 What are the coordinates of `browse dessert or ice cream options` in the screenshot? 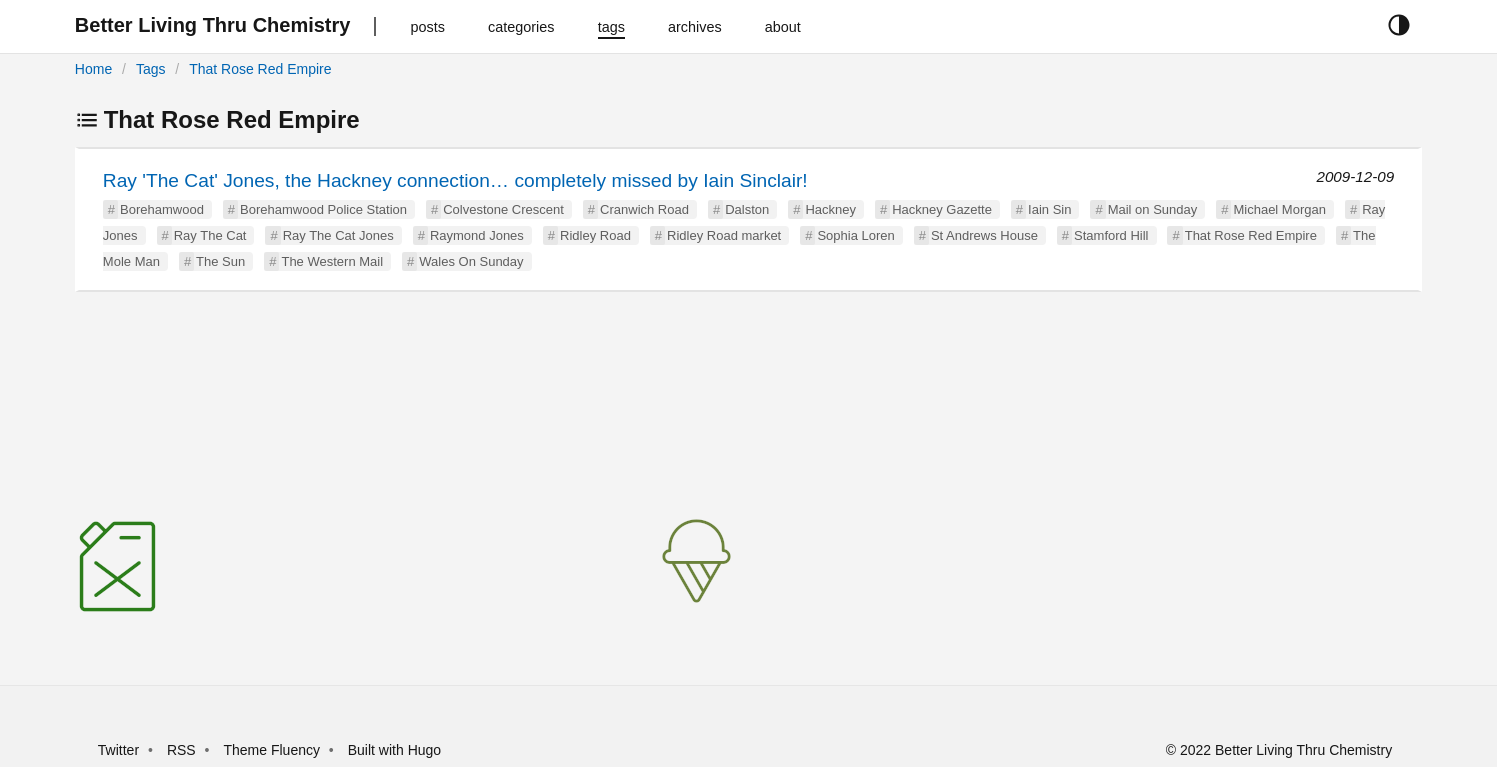 It's located at (696, 559).